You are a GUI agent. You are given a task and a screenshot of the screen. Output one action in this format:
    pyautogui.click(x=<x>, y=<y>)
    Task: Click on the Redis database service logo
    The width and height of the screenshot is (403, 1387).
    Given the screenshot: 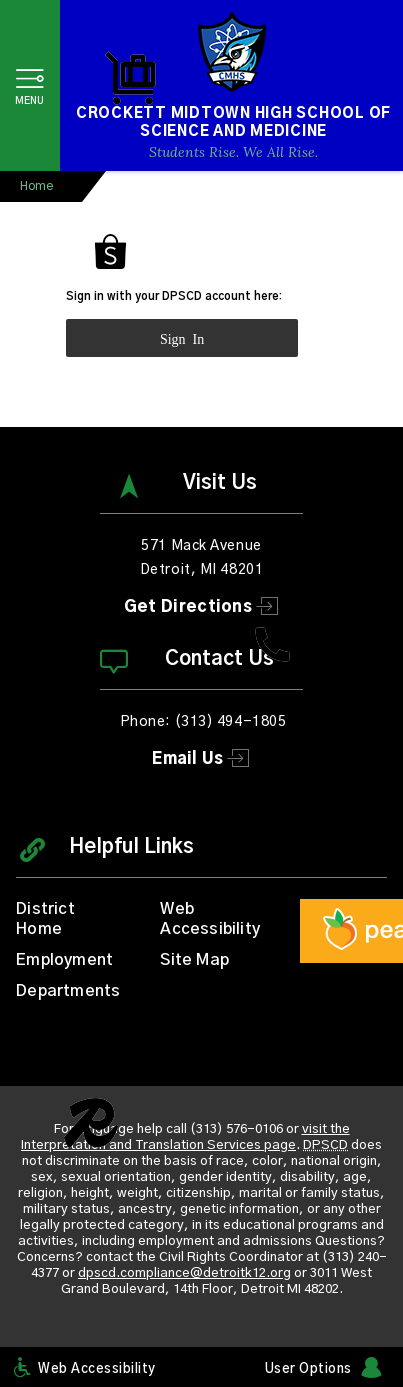 What is the action you would take?
    pyautogui.click(x=91, y=1123)
    